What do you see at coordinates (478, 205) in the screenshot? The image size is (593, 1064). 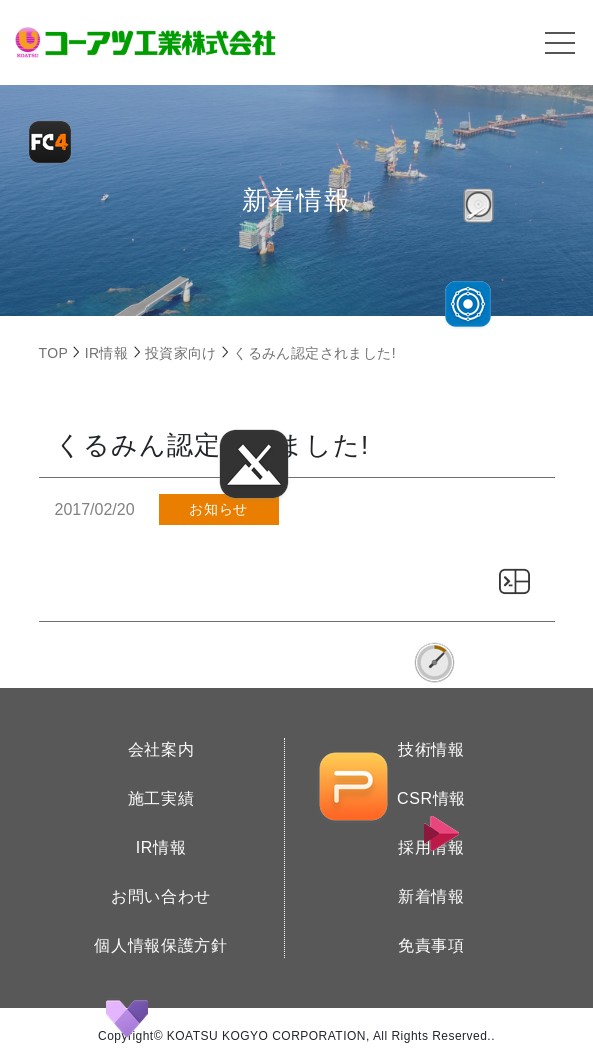 I see `open gnome disk utility application` at bounding box center [478, 205].